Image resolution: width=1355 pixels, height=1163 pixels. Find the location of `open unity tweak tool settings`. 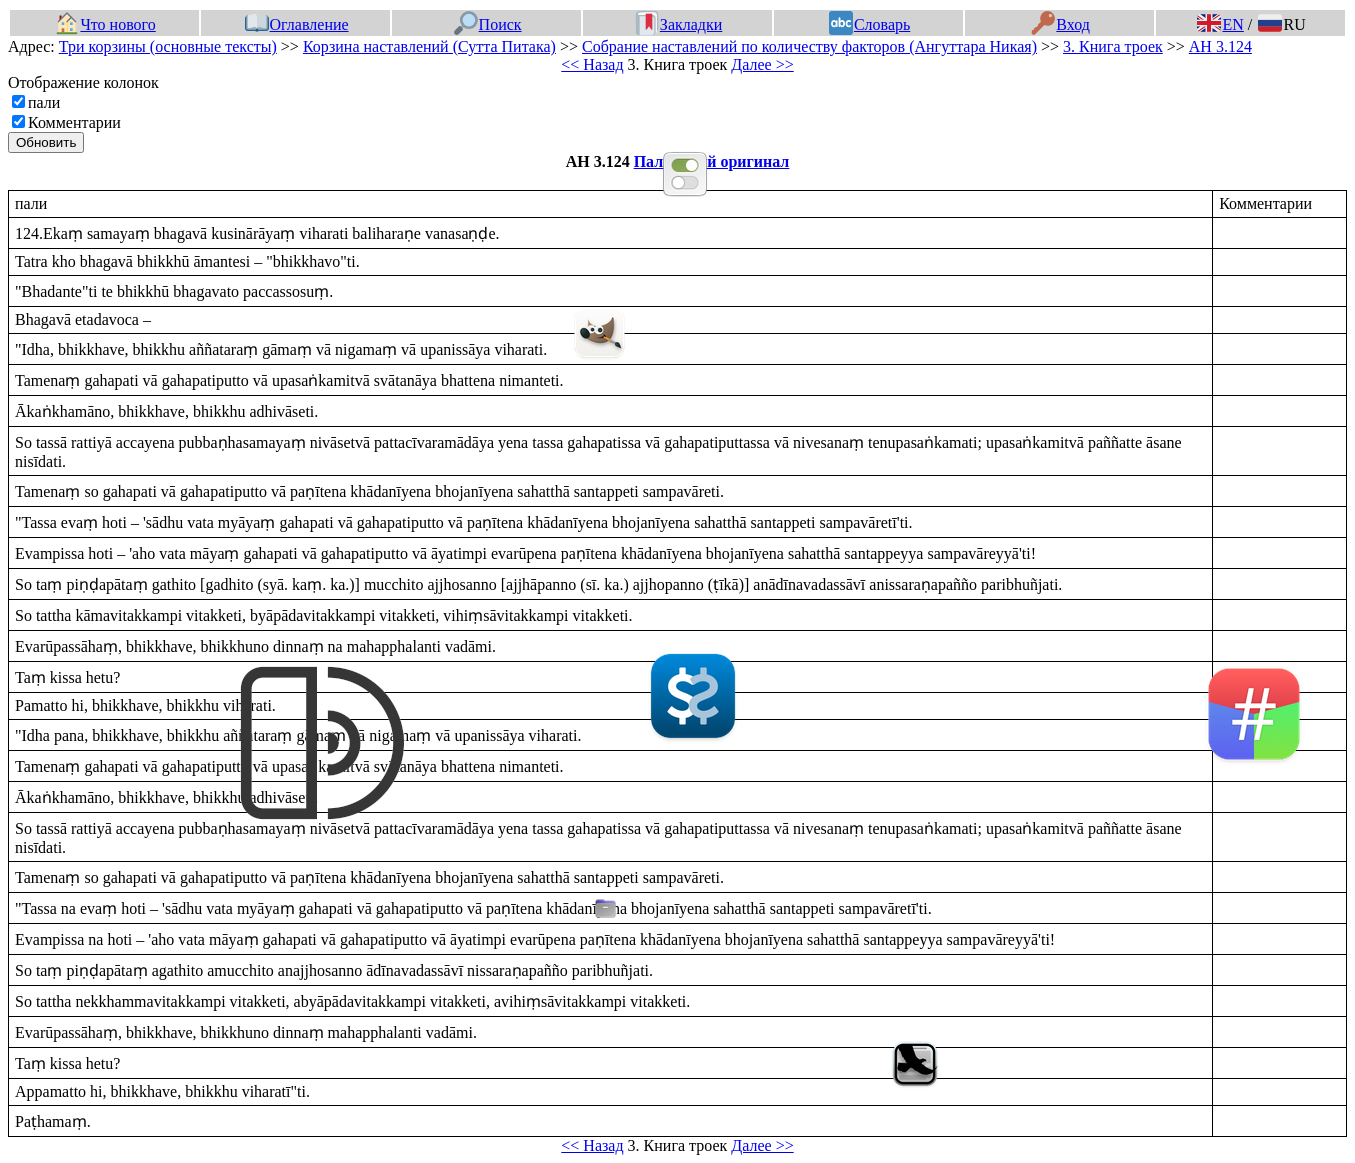

open unity tweak tool settings is located at coordinates (685, 174).